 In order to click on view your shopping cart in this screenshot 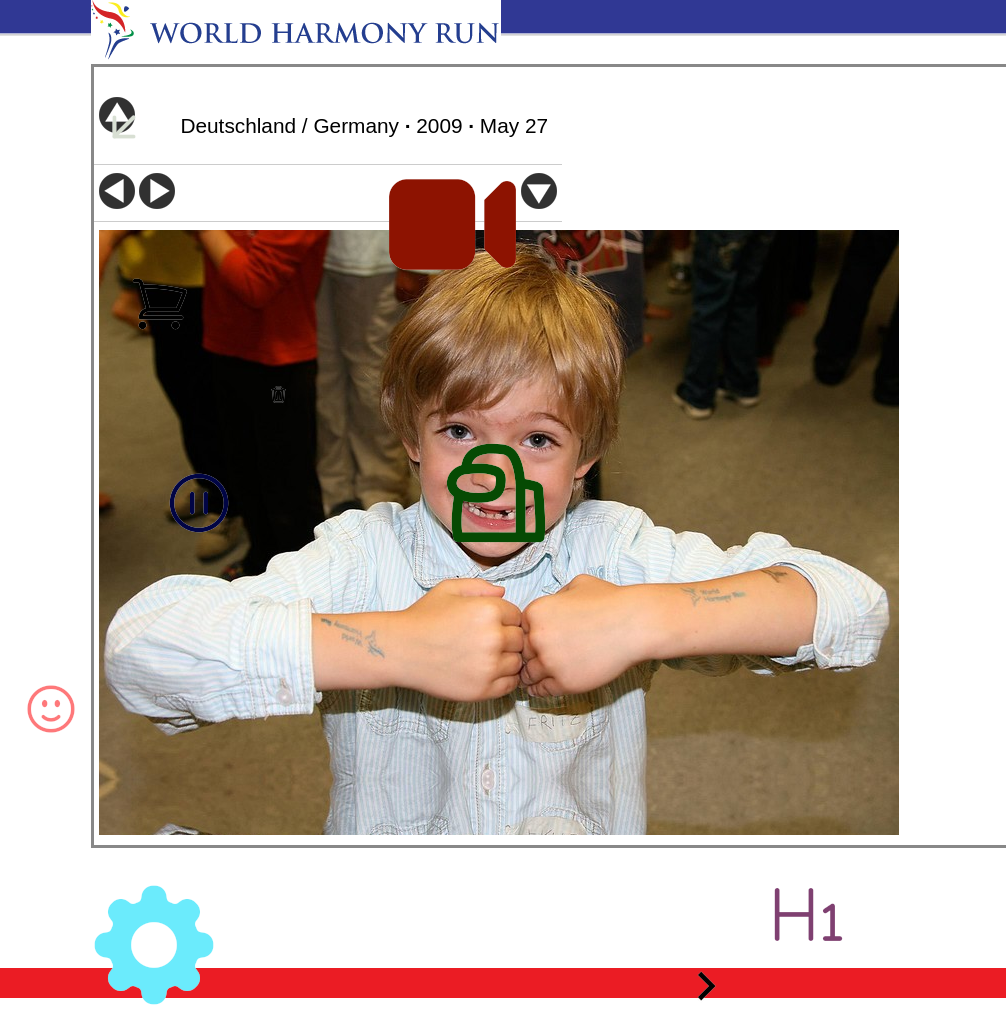, I will do `click(160, 304)`.